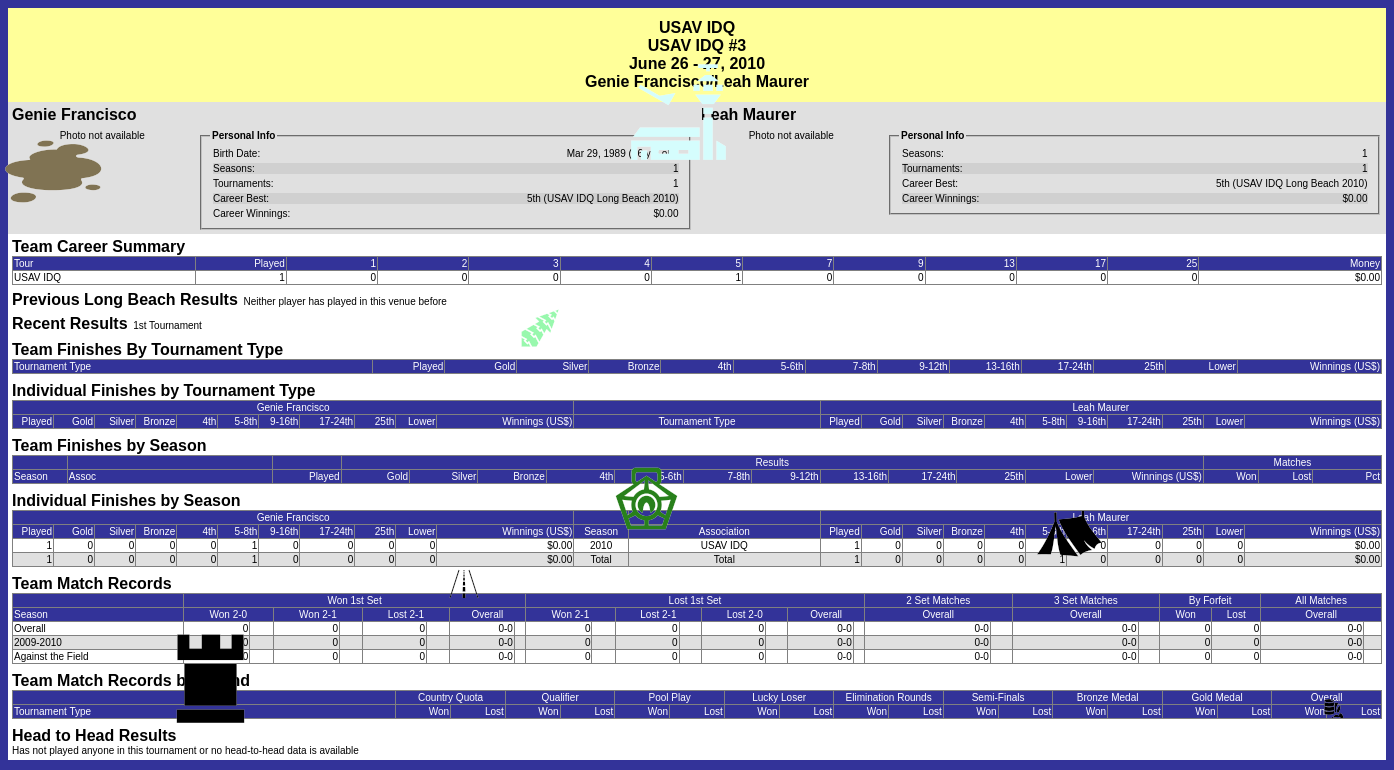  I want to click on play chess or access chess game, so click(210, 671).